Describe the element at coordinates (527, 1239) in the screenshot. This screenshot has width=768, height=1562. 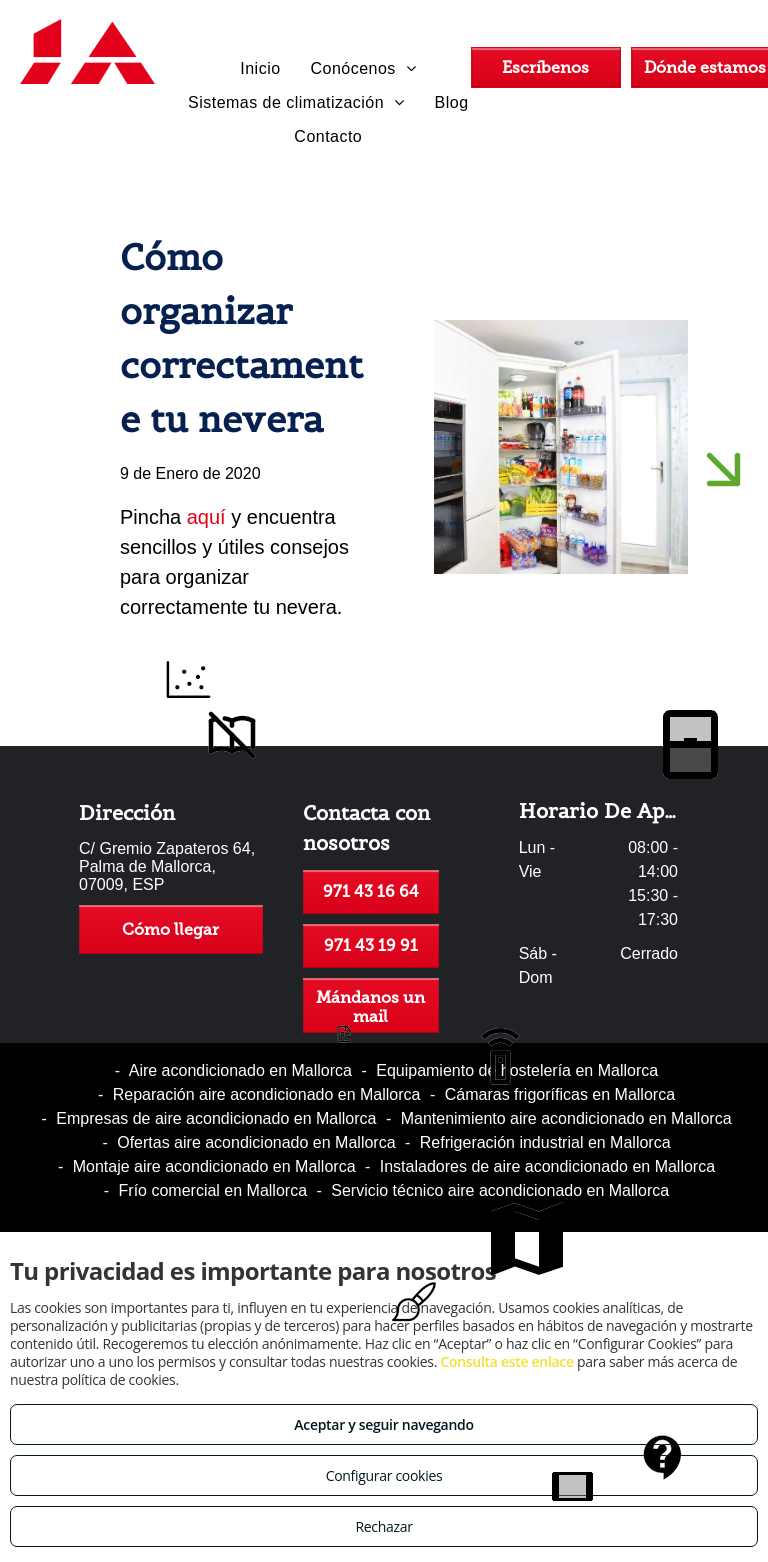
I see `view map` at that location.